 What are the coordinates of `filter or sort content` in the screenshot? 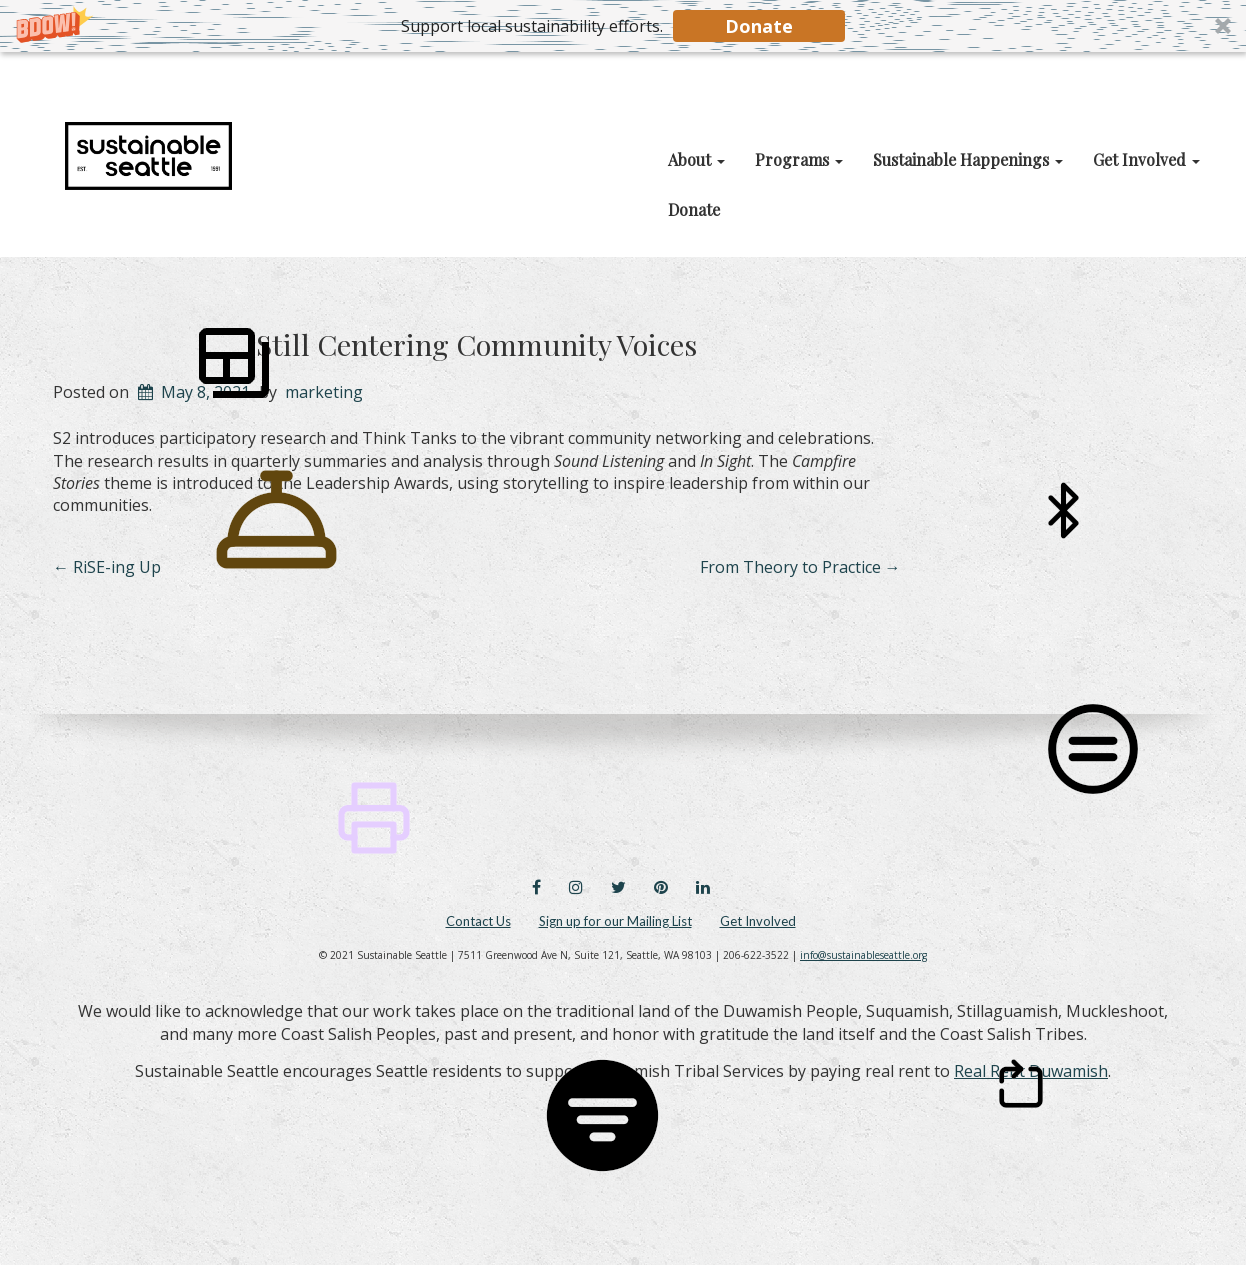 It's located at (602, 1115).